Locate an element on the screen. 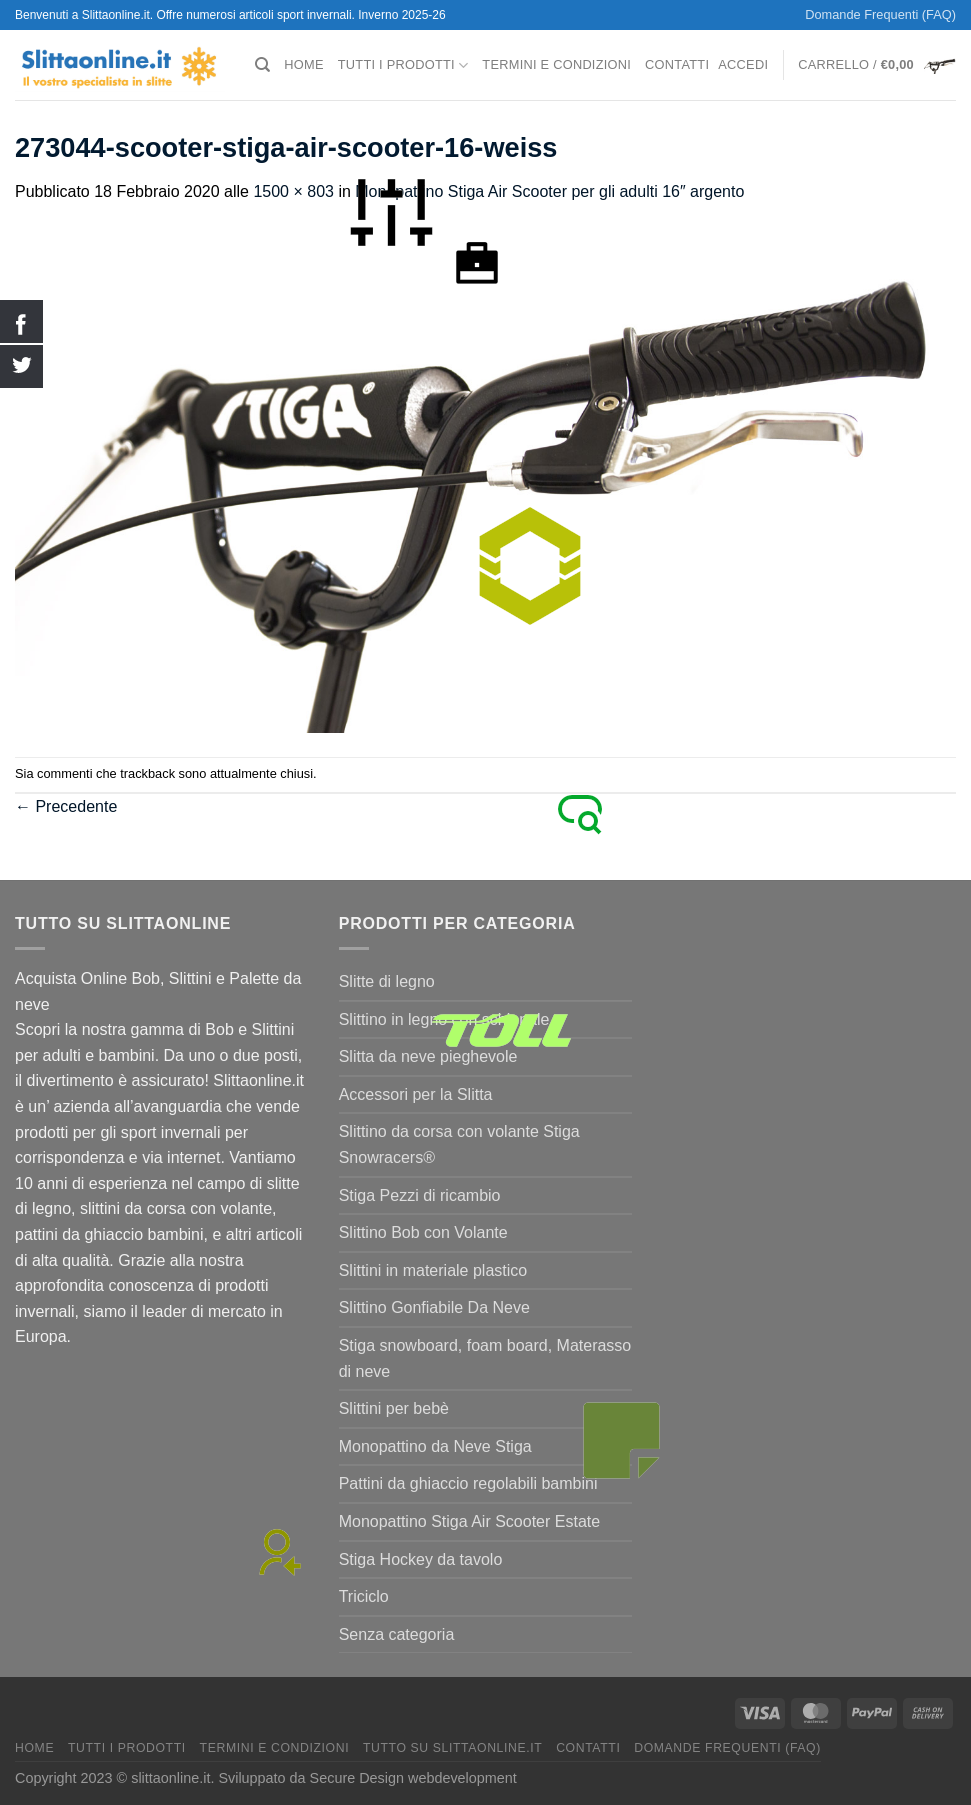  toll group logistics company logo is located at coordinates (501, 1030).